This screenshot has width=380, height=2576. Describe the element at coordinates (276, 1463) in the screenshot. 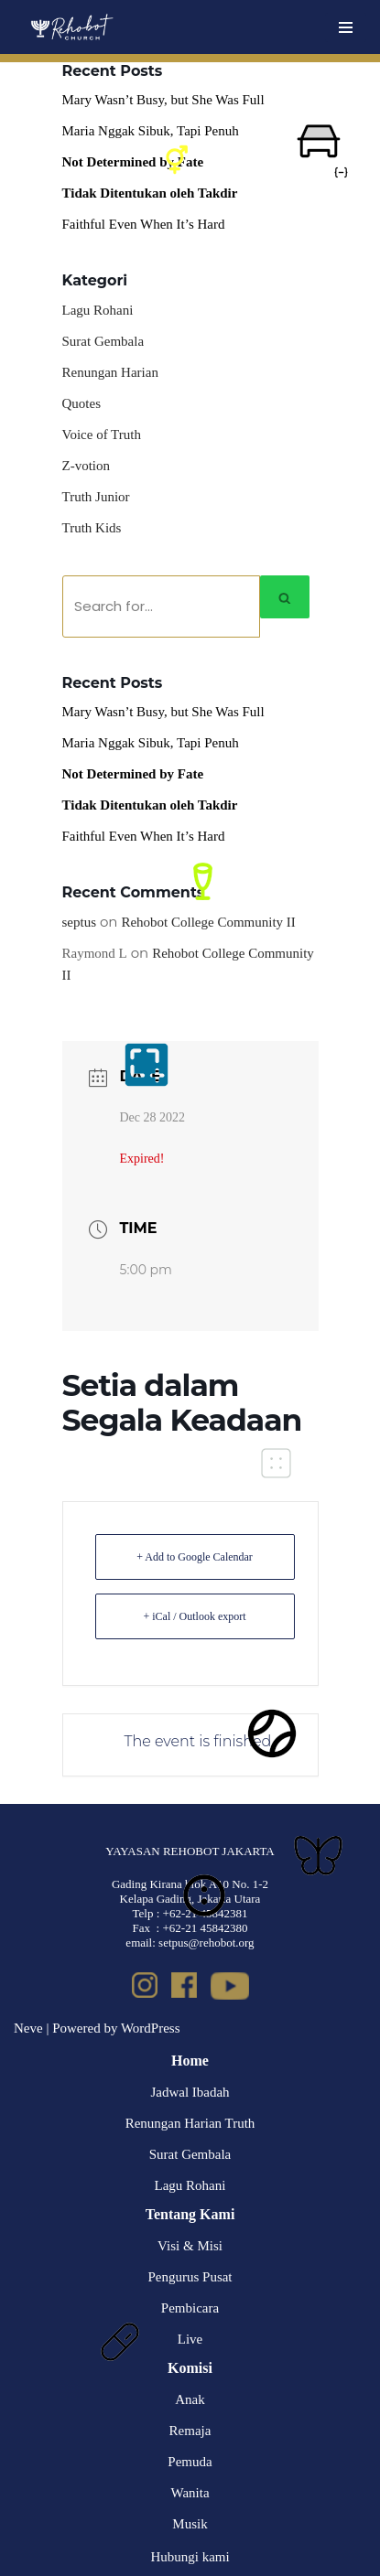

I see `randomize or shuffle content` at that location.